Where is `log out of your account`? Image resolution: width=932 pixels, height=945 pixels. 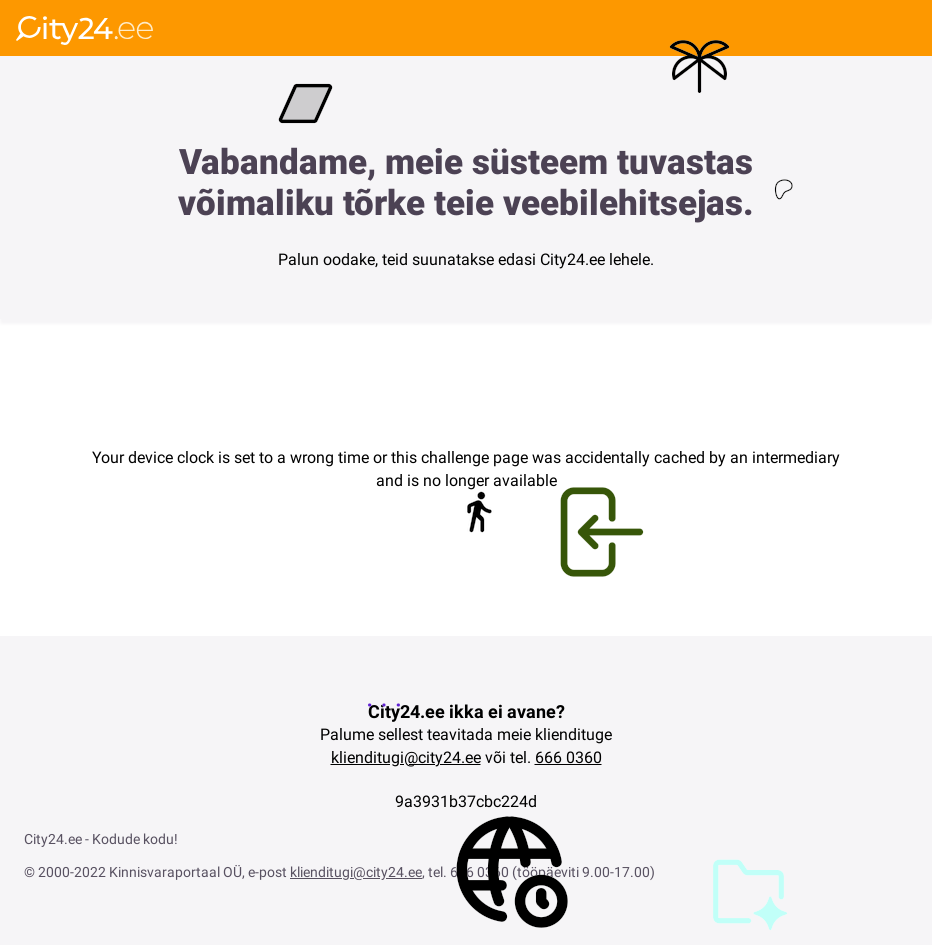
log out of your account is located at coordinates (595, 532).